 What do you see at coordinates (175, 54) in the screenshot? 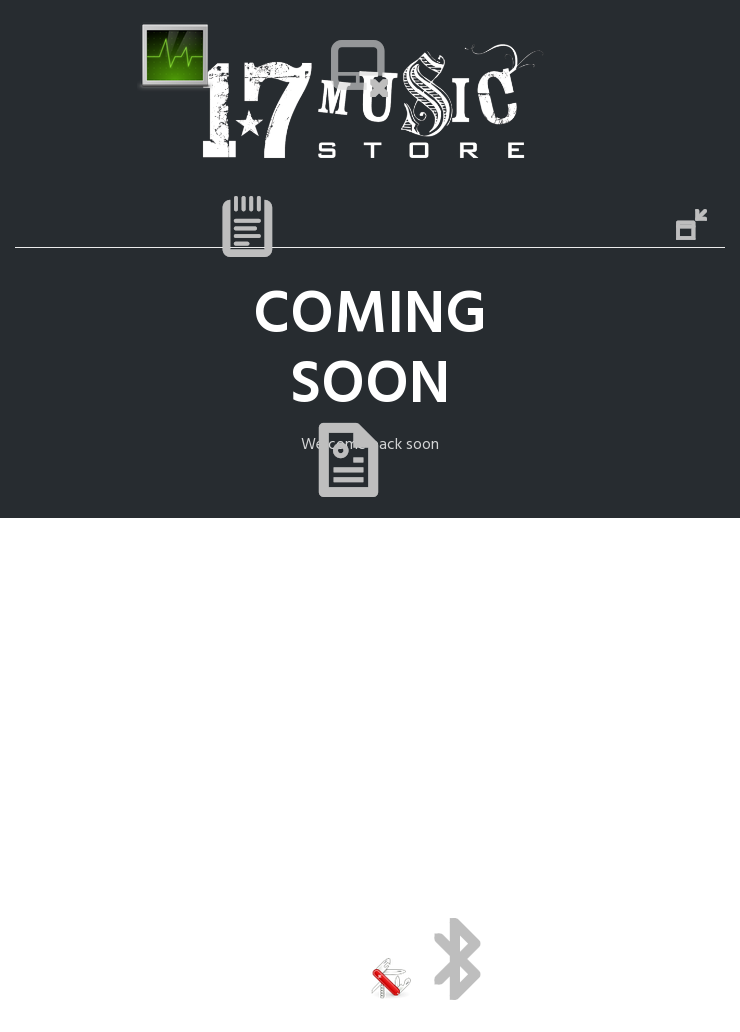
I see `open system monitor to view resource usage` at bounding box center [175, 54].